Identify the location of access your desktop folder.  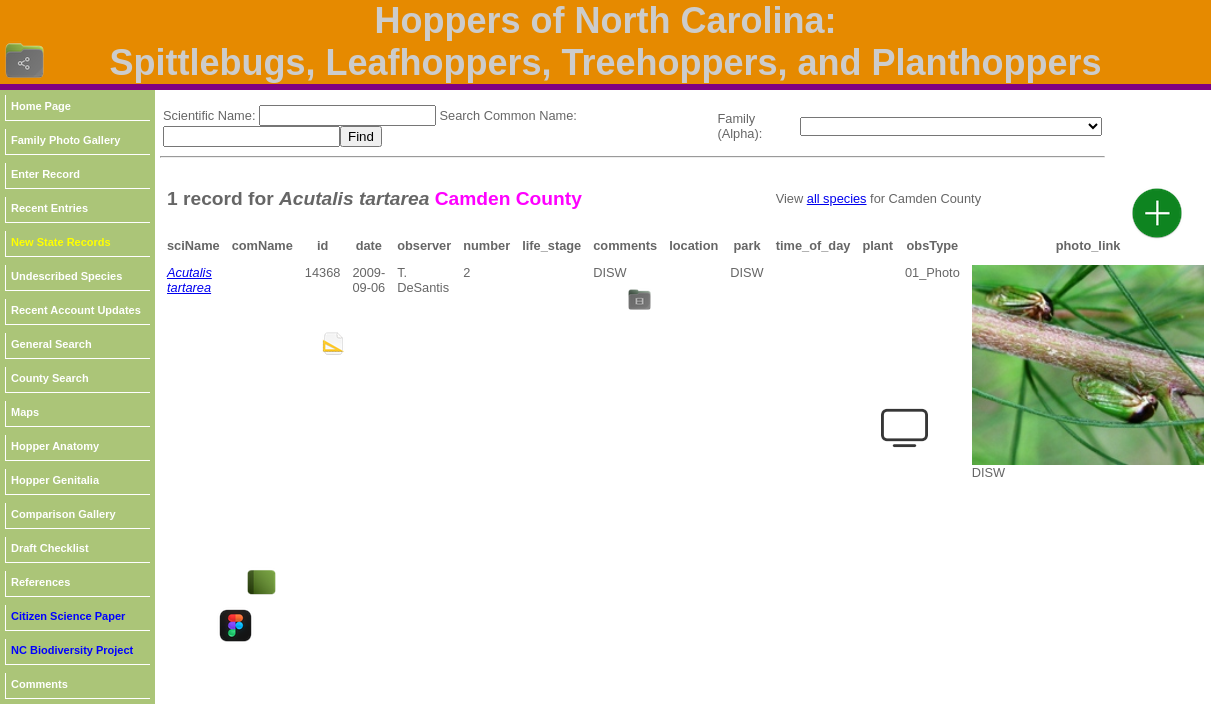
(261, 581).